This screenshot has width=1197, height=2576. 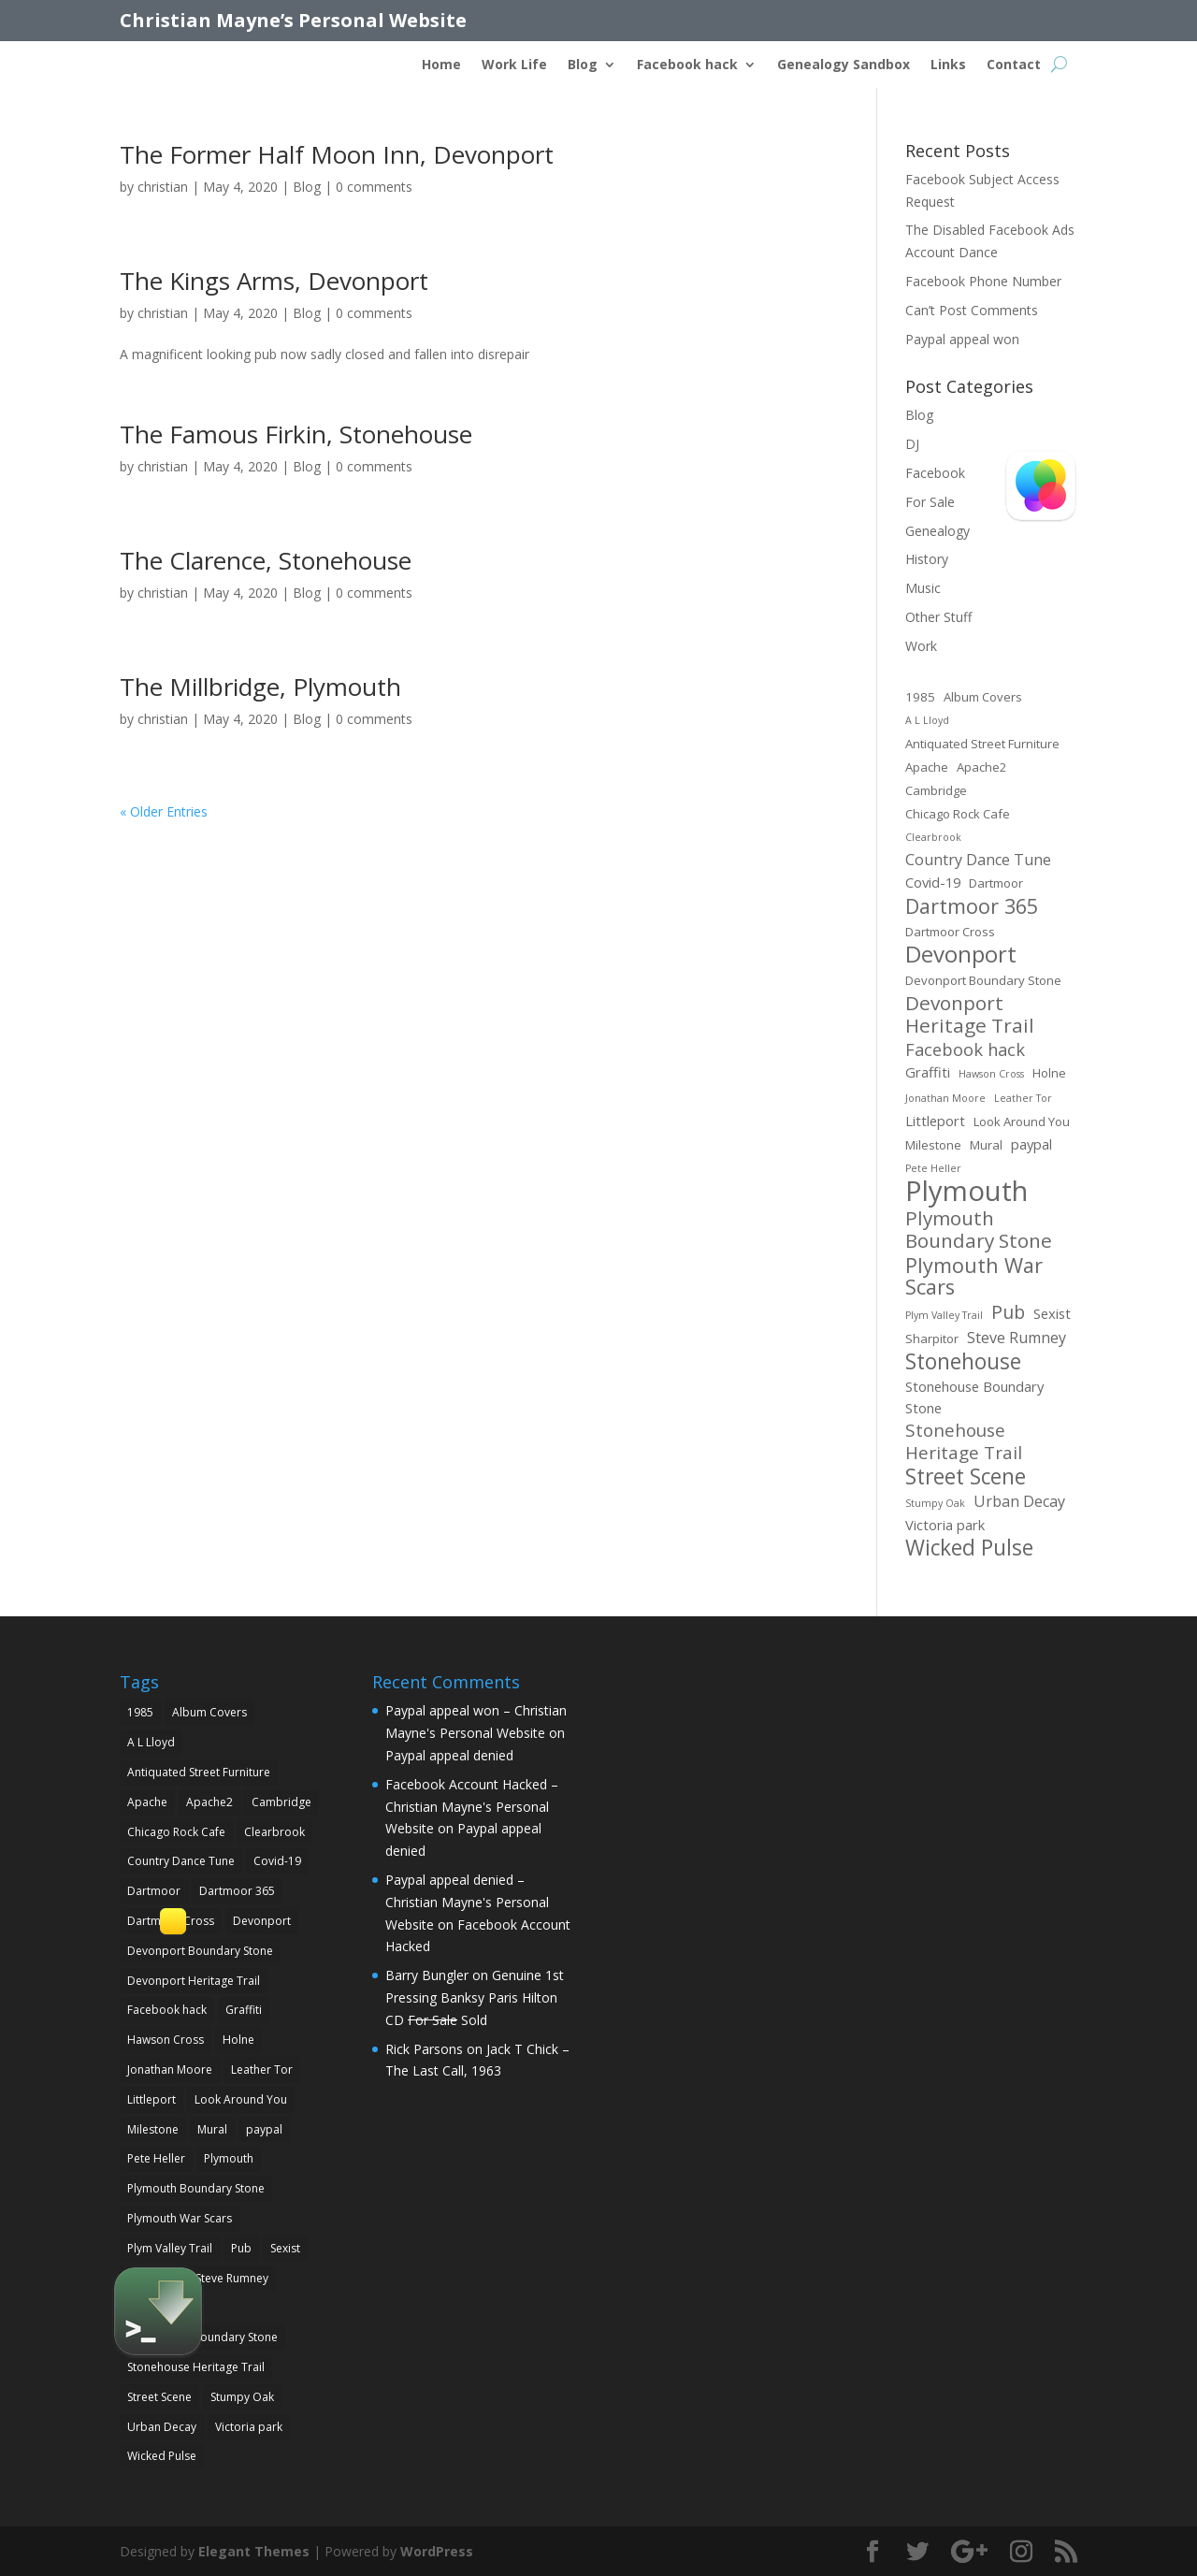 I want to click on open guake drop-down terminal, so click(x=158, y=2311).